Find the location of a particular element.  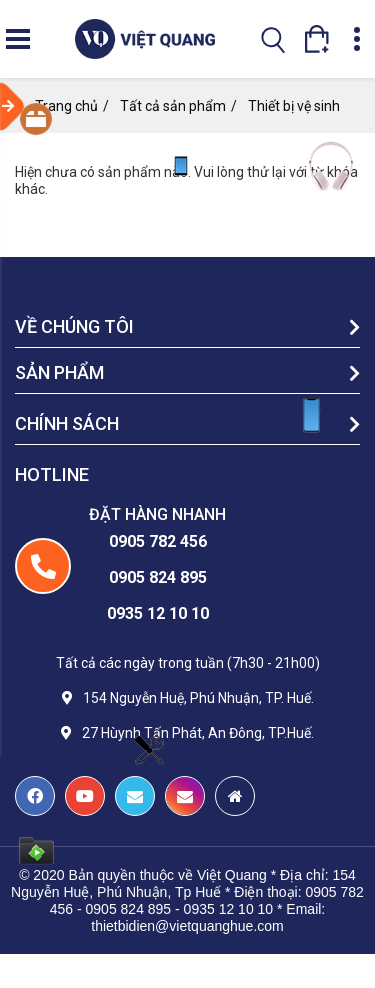

iPad mini device connected via cellular is located at coordinates (181, 164).